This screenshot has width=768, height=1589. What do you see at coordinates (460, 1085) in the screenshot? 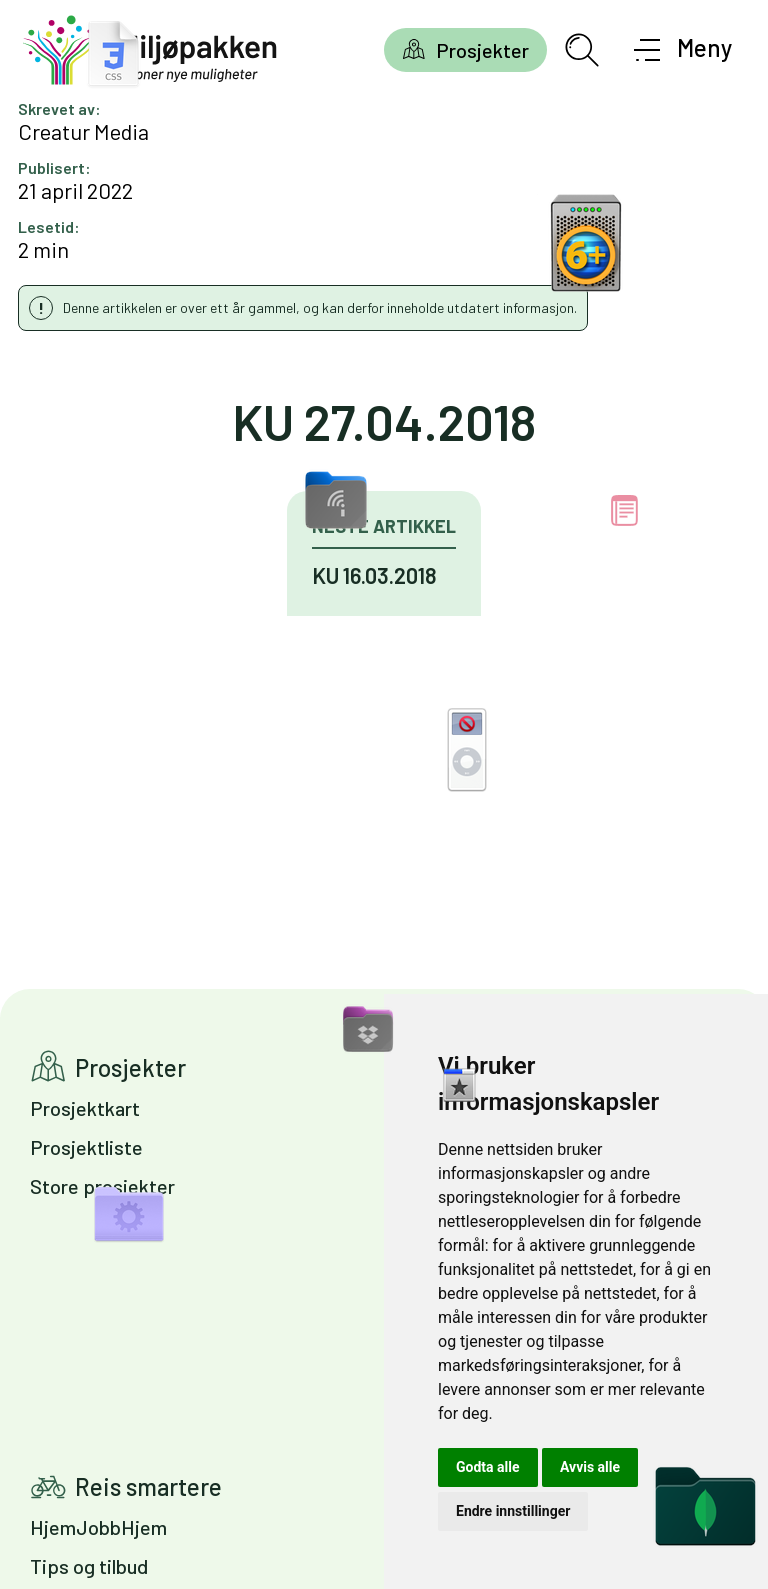
I see `access favorited items in your media library` at bounding box center [460, 1085].